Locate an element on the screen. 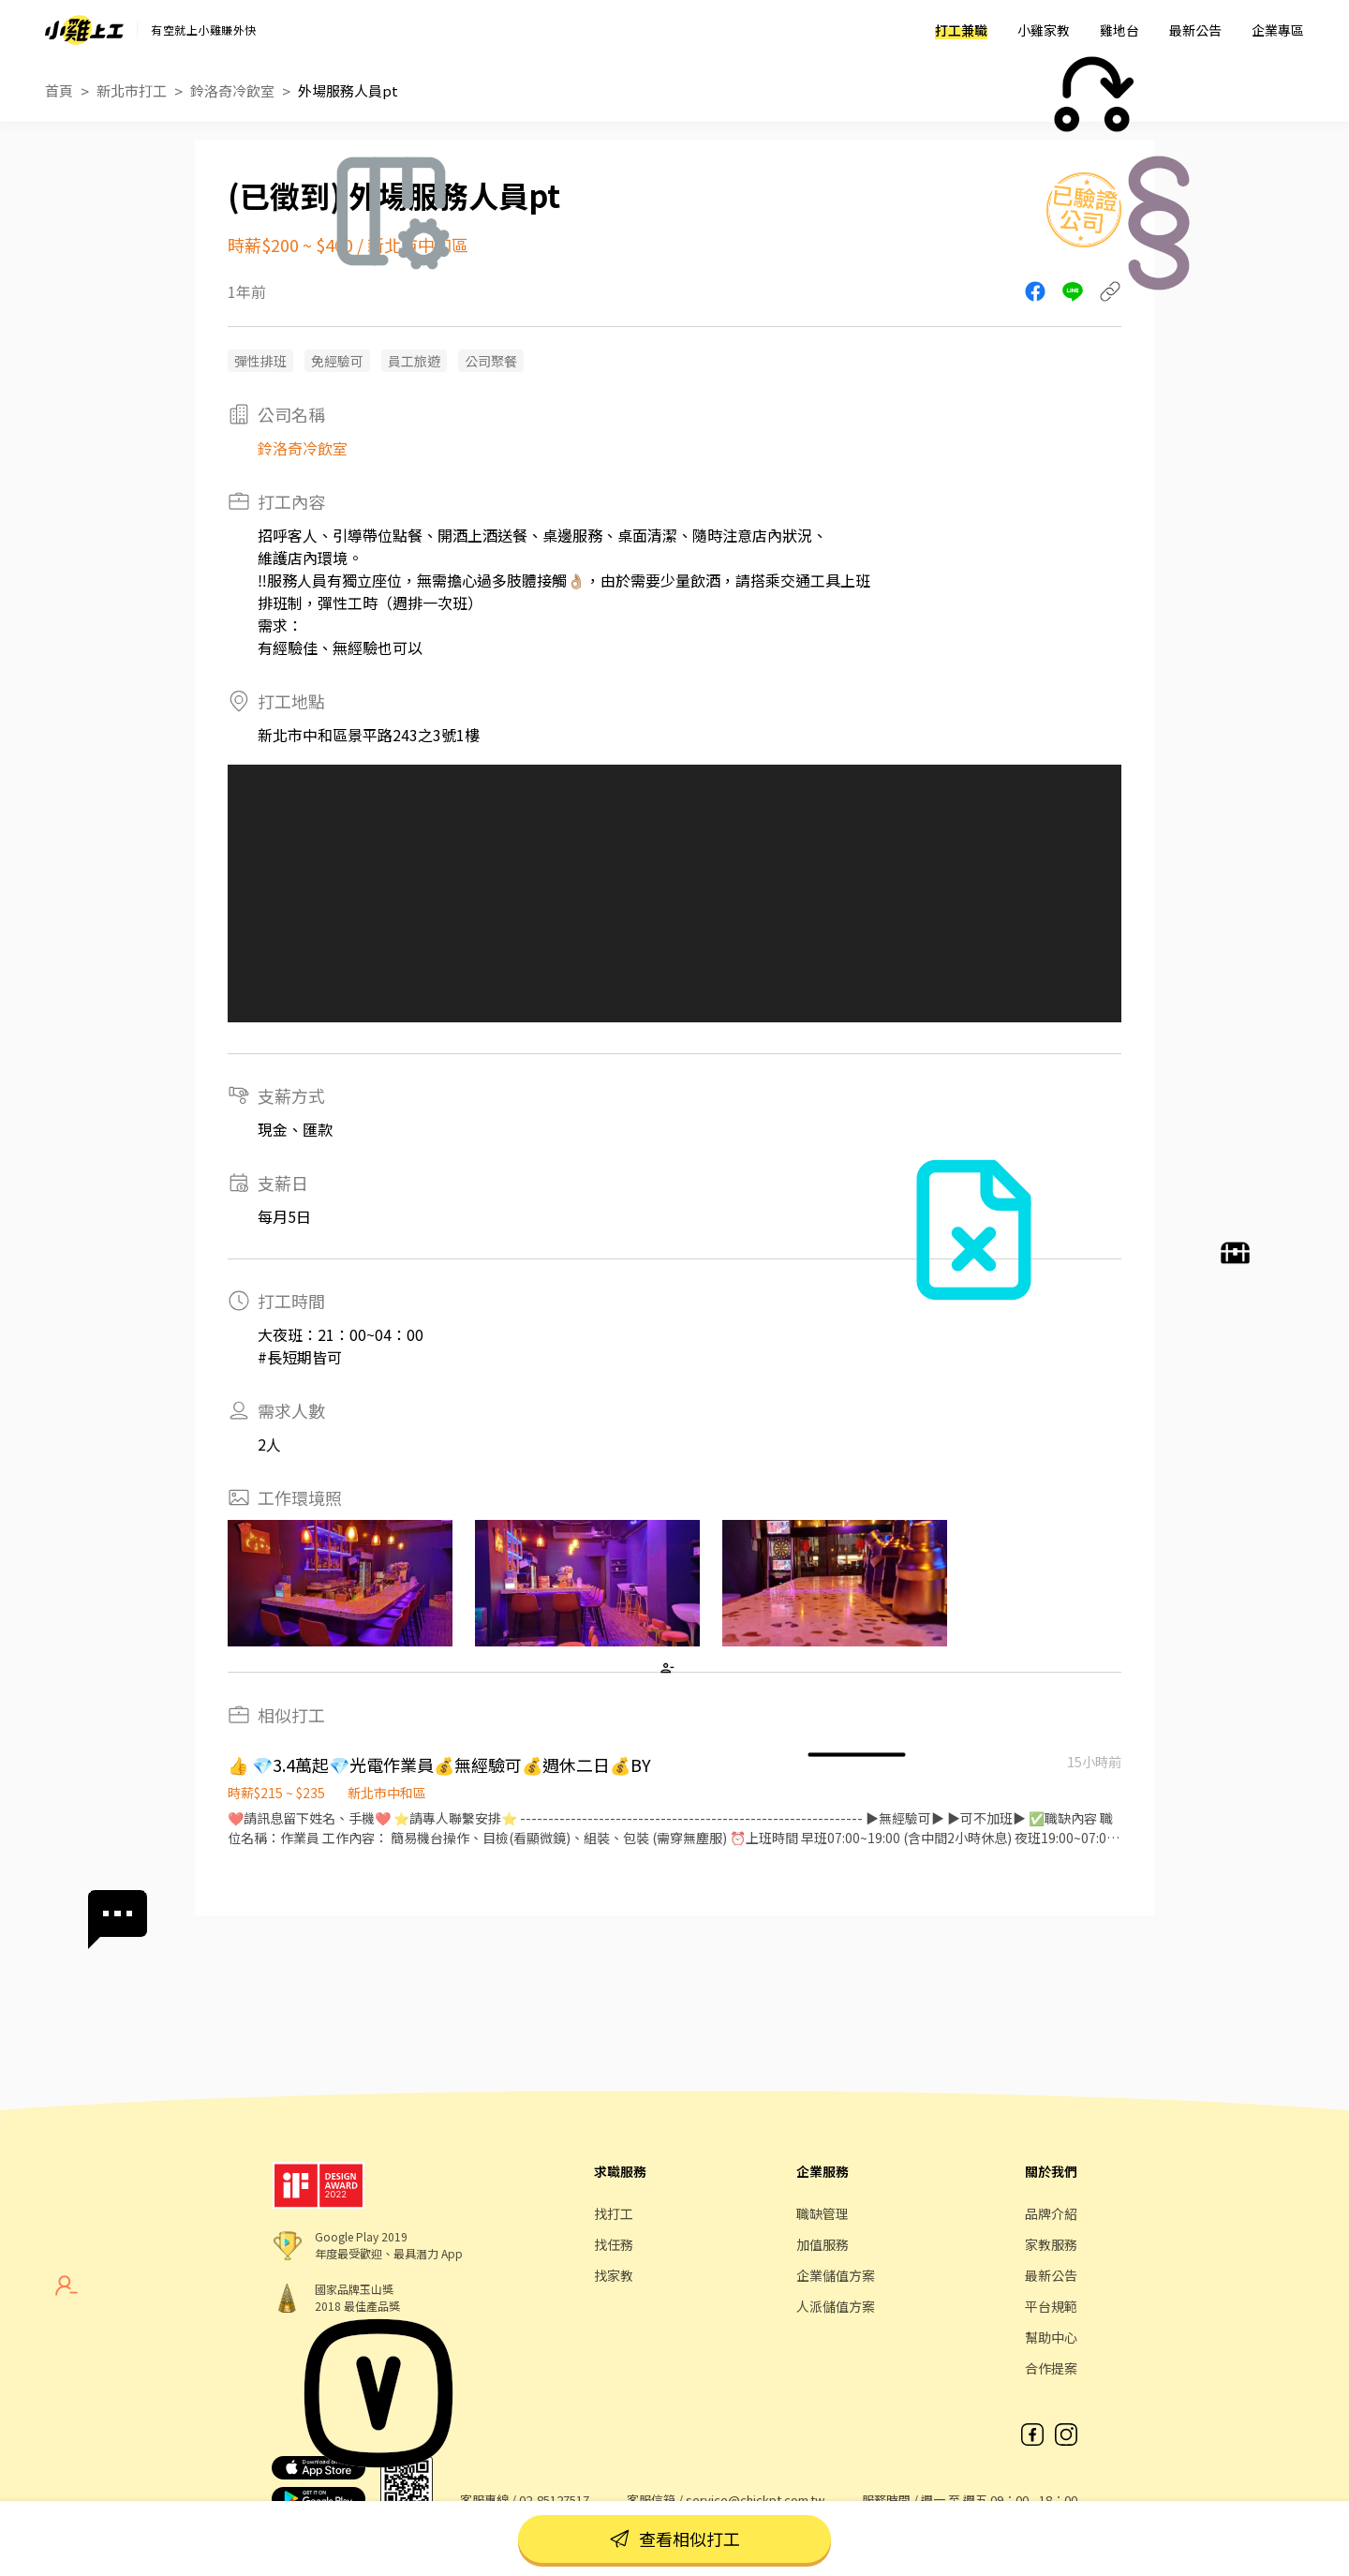  delete or remove a file is located at coordinates (973, 1229).